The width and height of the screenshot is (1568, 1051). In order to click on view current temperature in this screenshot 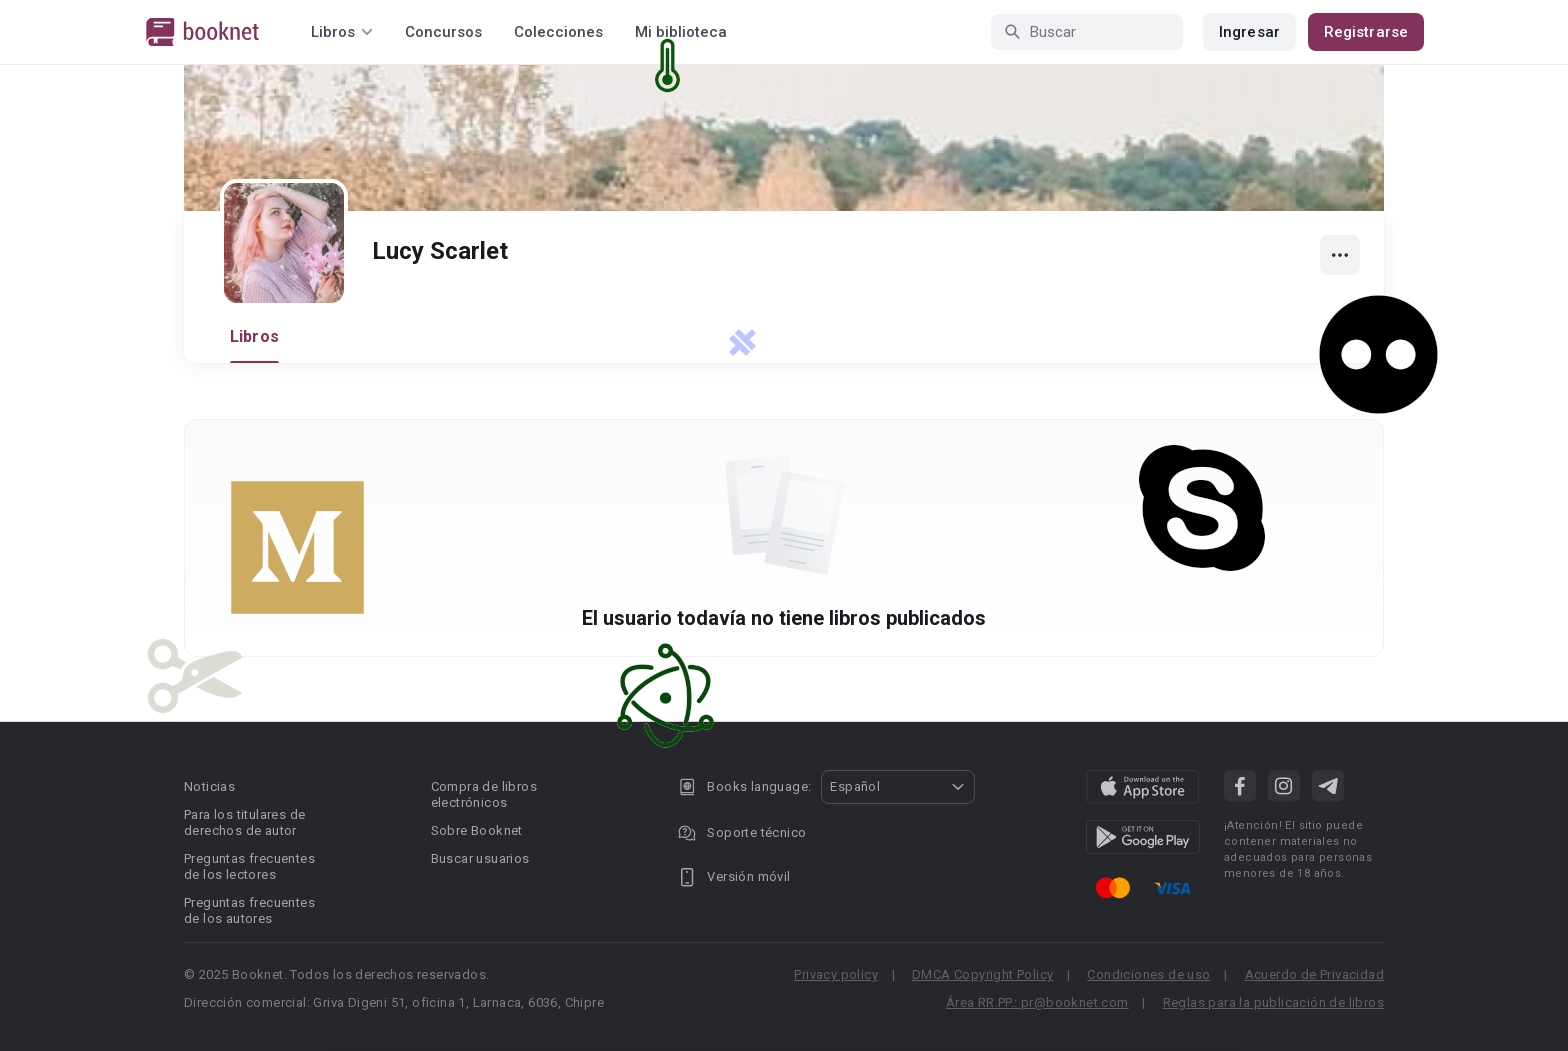, I will do `click(667, 65)`.